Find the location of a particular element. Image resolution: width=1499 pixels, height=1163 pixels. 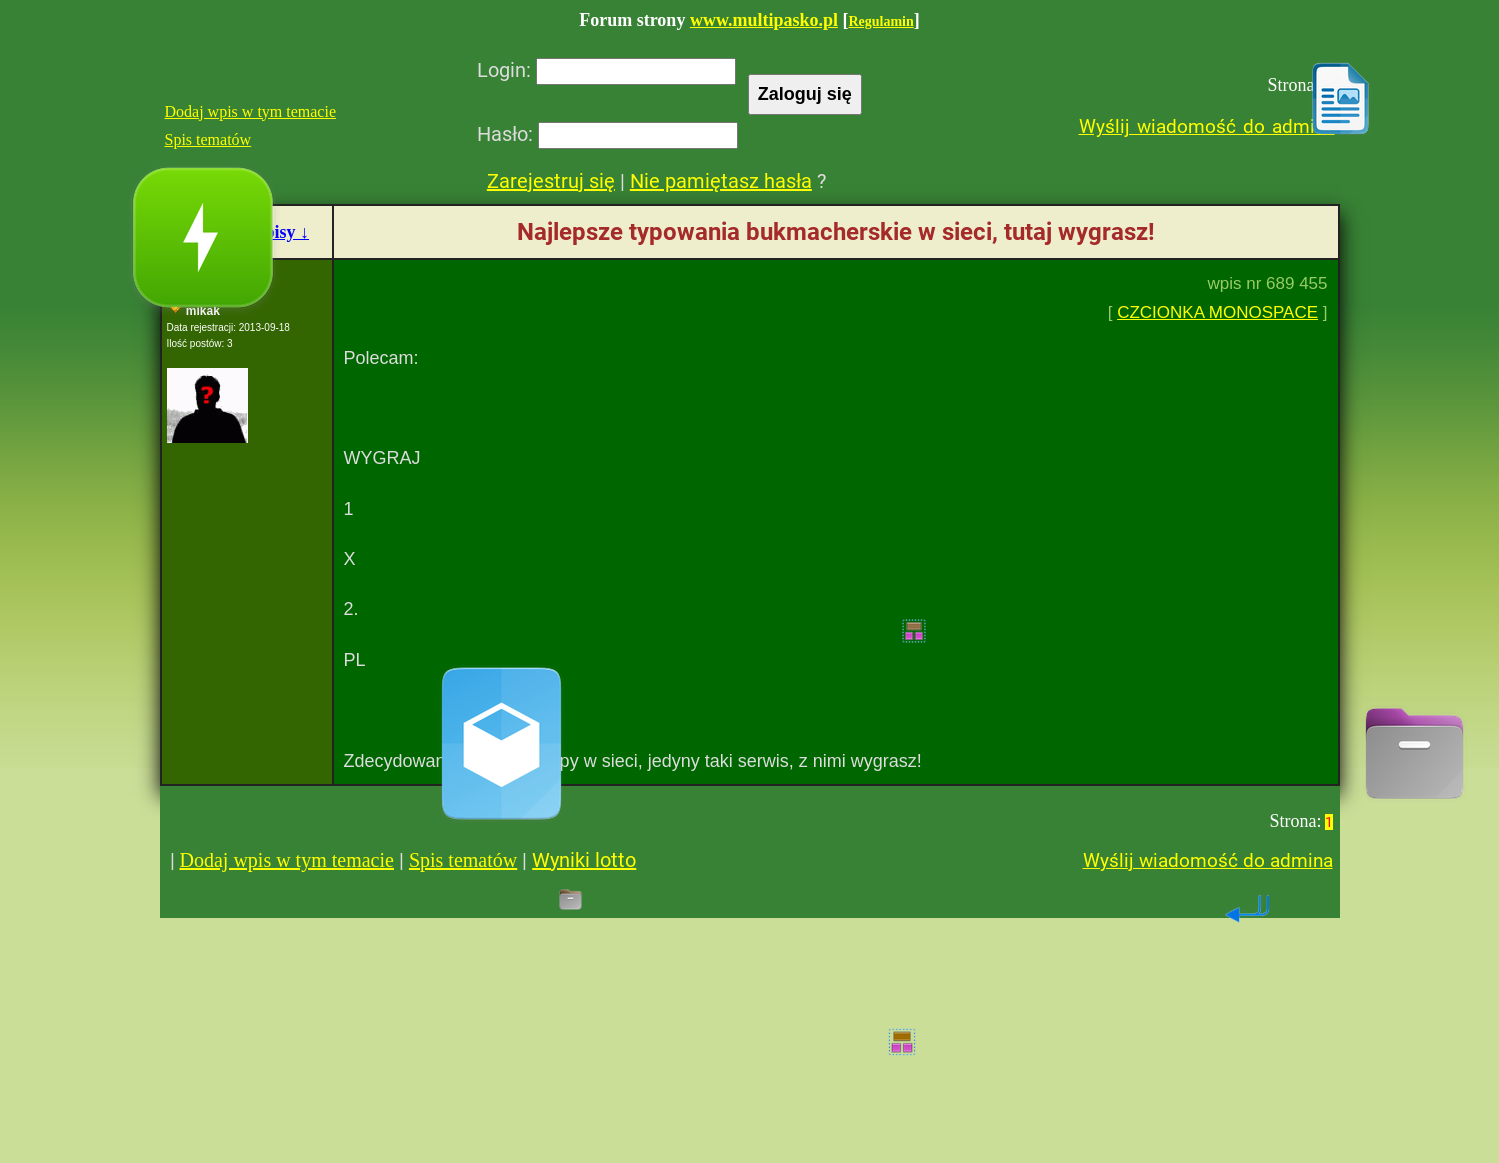

reply to all recipients of an email is located at coordinates (1246, 905).